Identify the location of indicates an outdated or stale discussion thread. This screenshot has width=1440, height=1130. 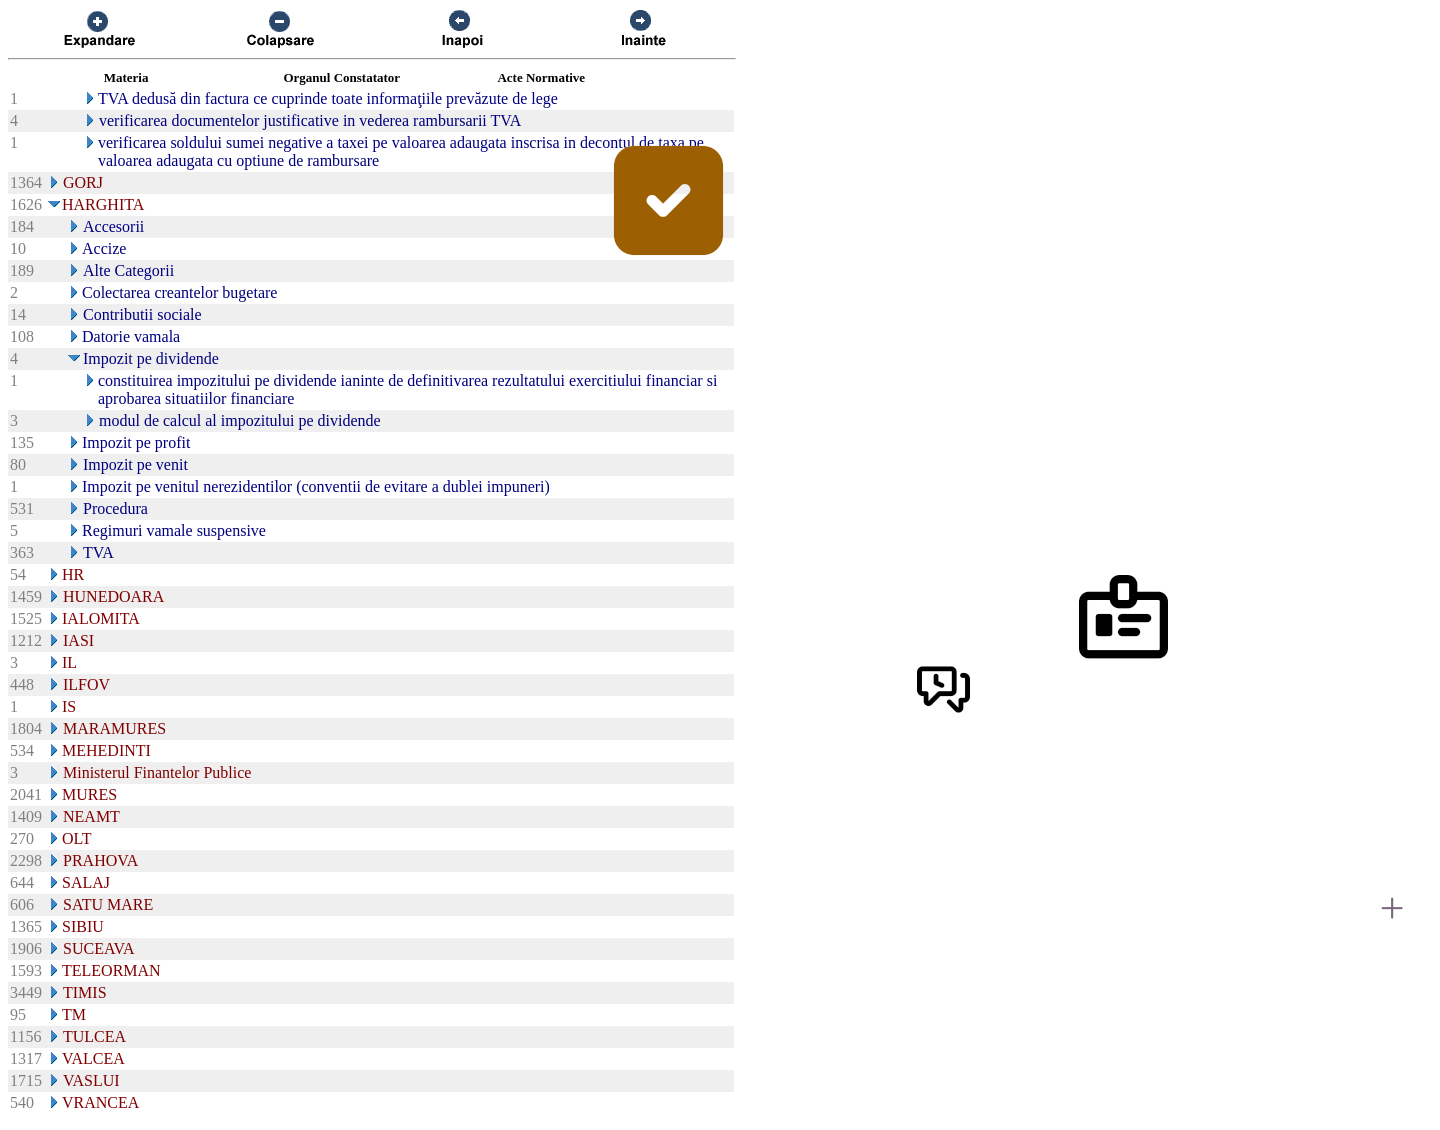
(943, 689).